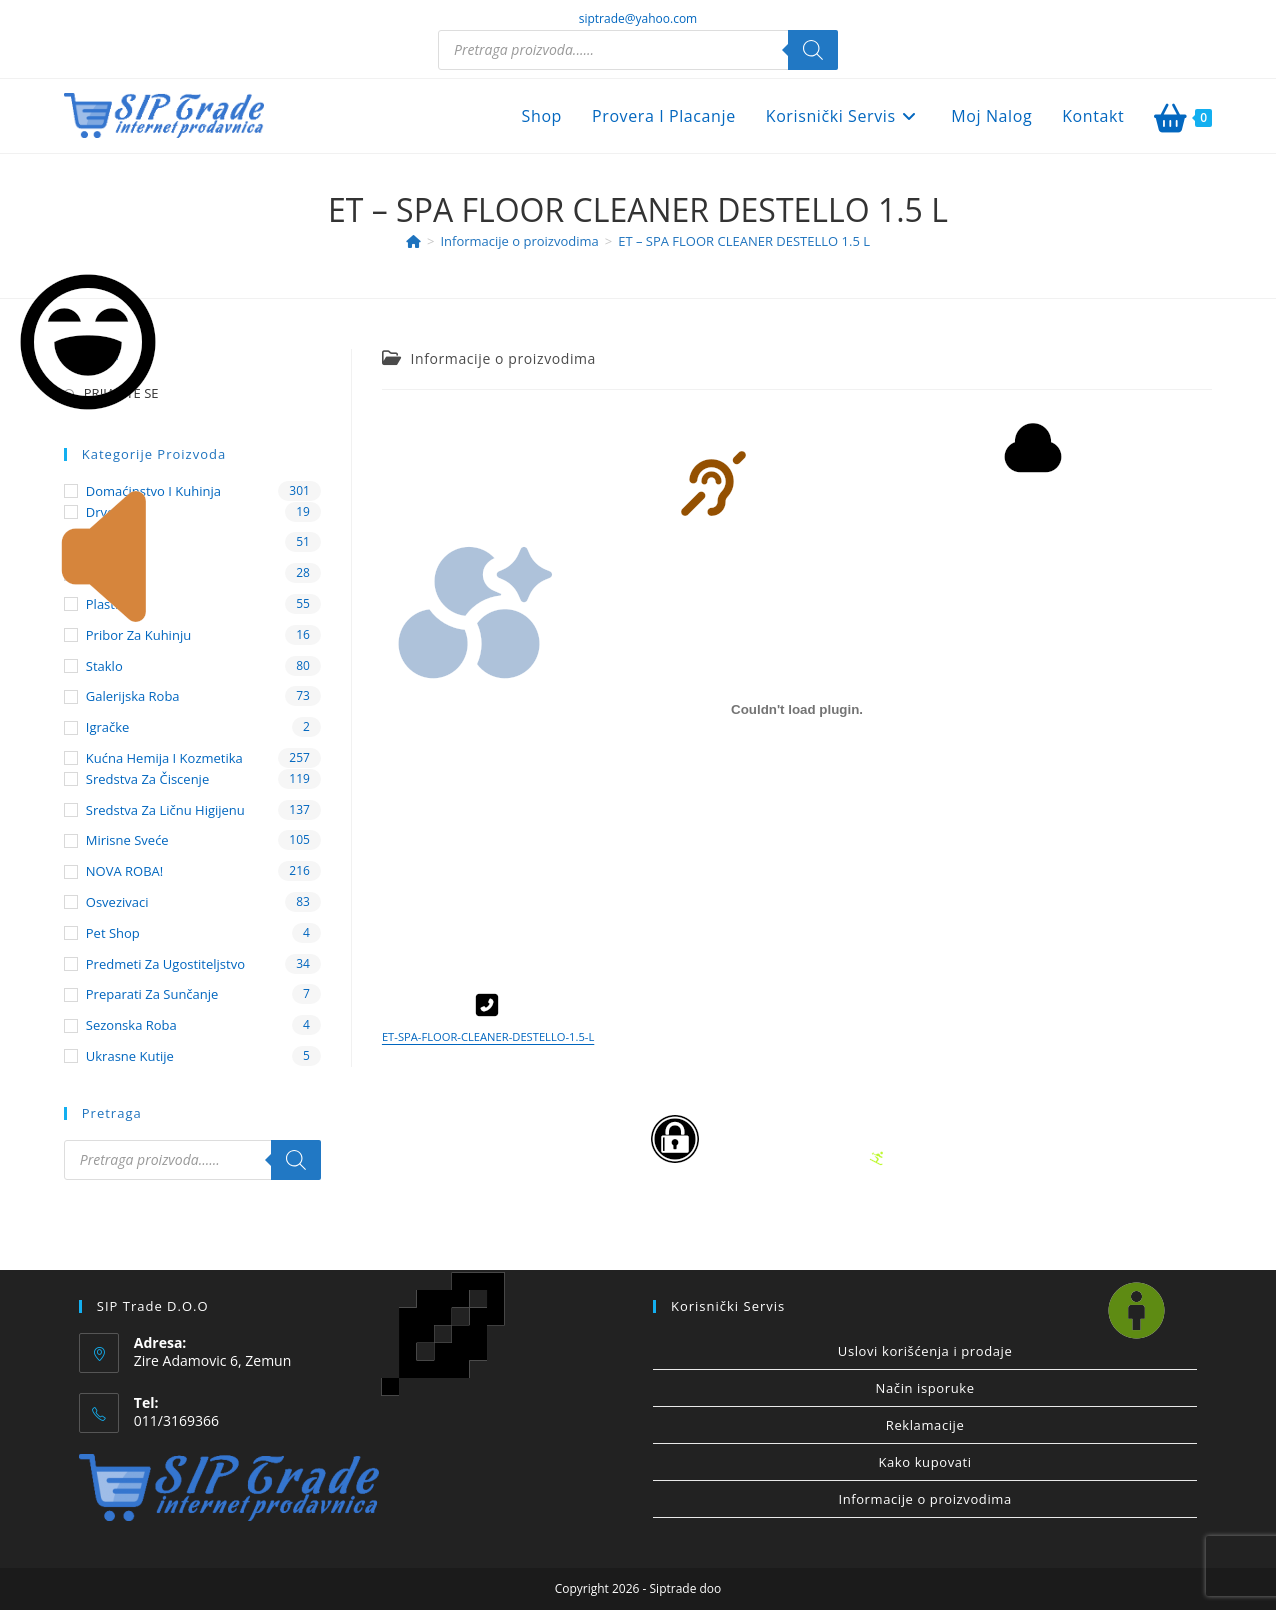  Describe the element at coordinates (472, 623) in the screenshot. I see `apply AI-powered color filters to an image` at that location.